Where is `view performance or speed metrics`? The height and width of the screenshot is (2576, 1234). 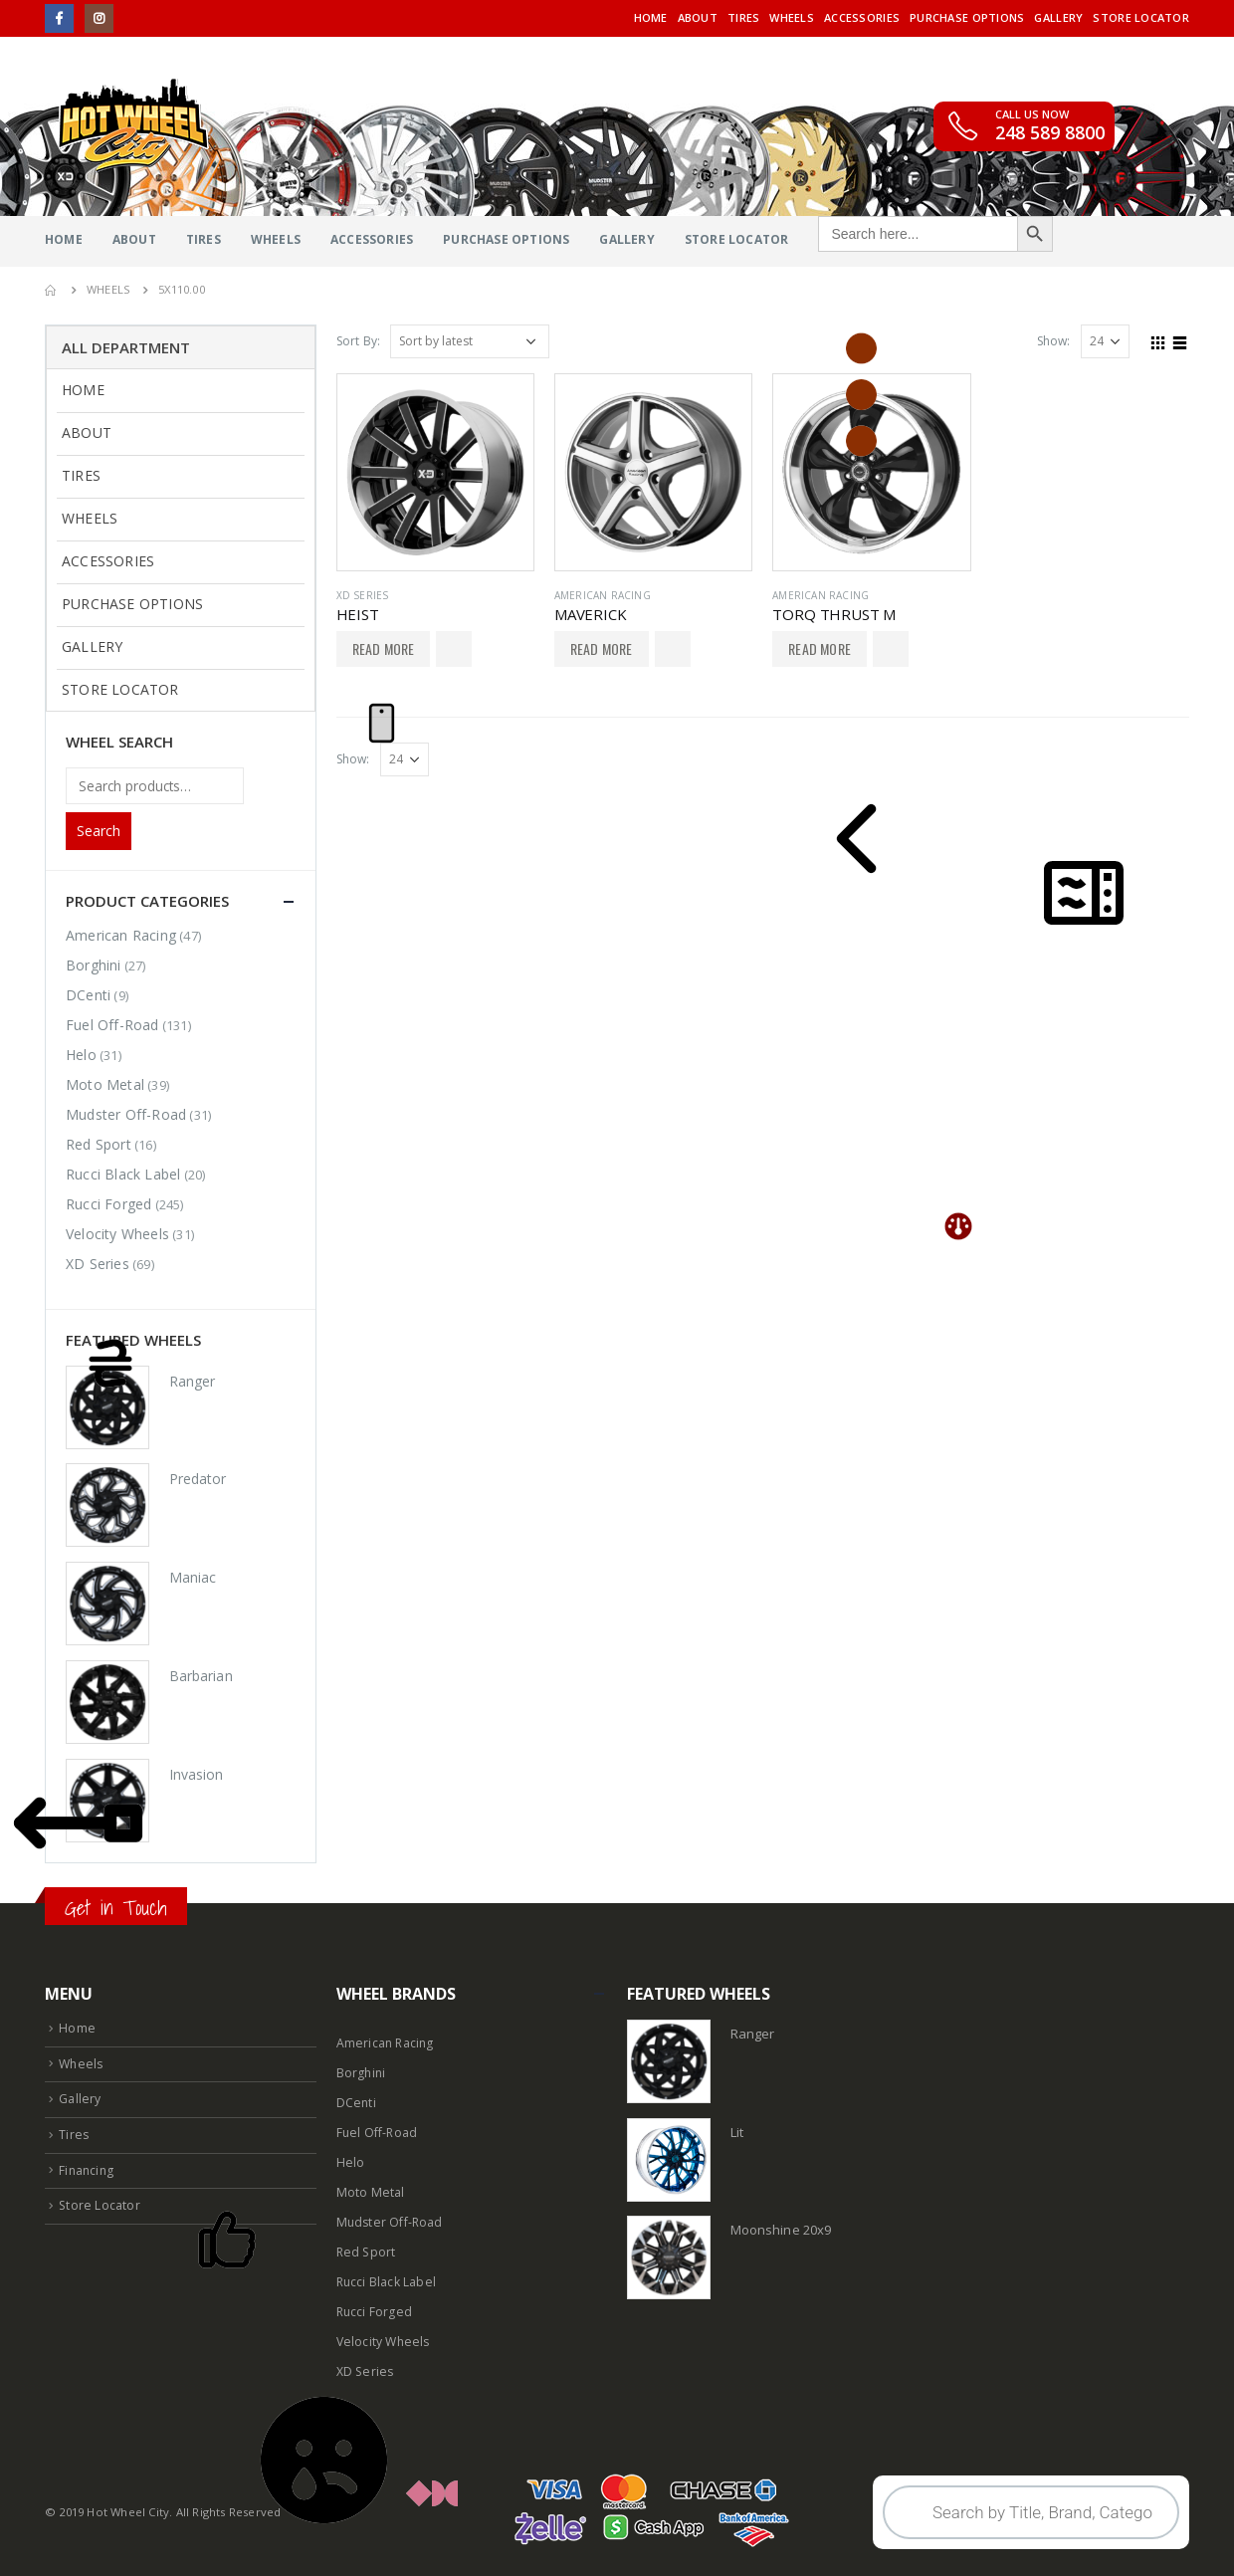 view performance or speed metrics is located at coordinates (958, 1226).